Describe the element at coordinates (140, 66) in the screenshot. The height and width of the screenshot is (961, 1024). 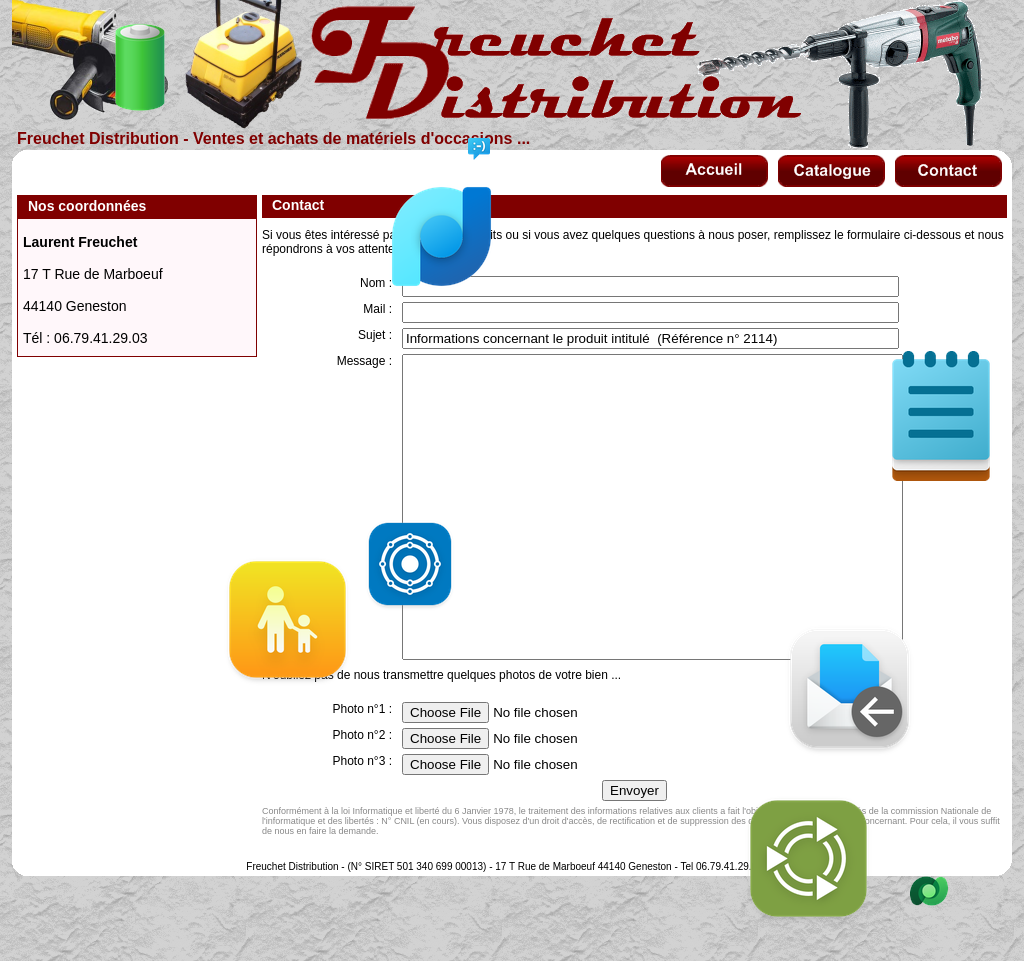
I see `view current battery level` at that location.